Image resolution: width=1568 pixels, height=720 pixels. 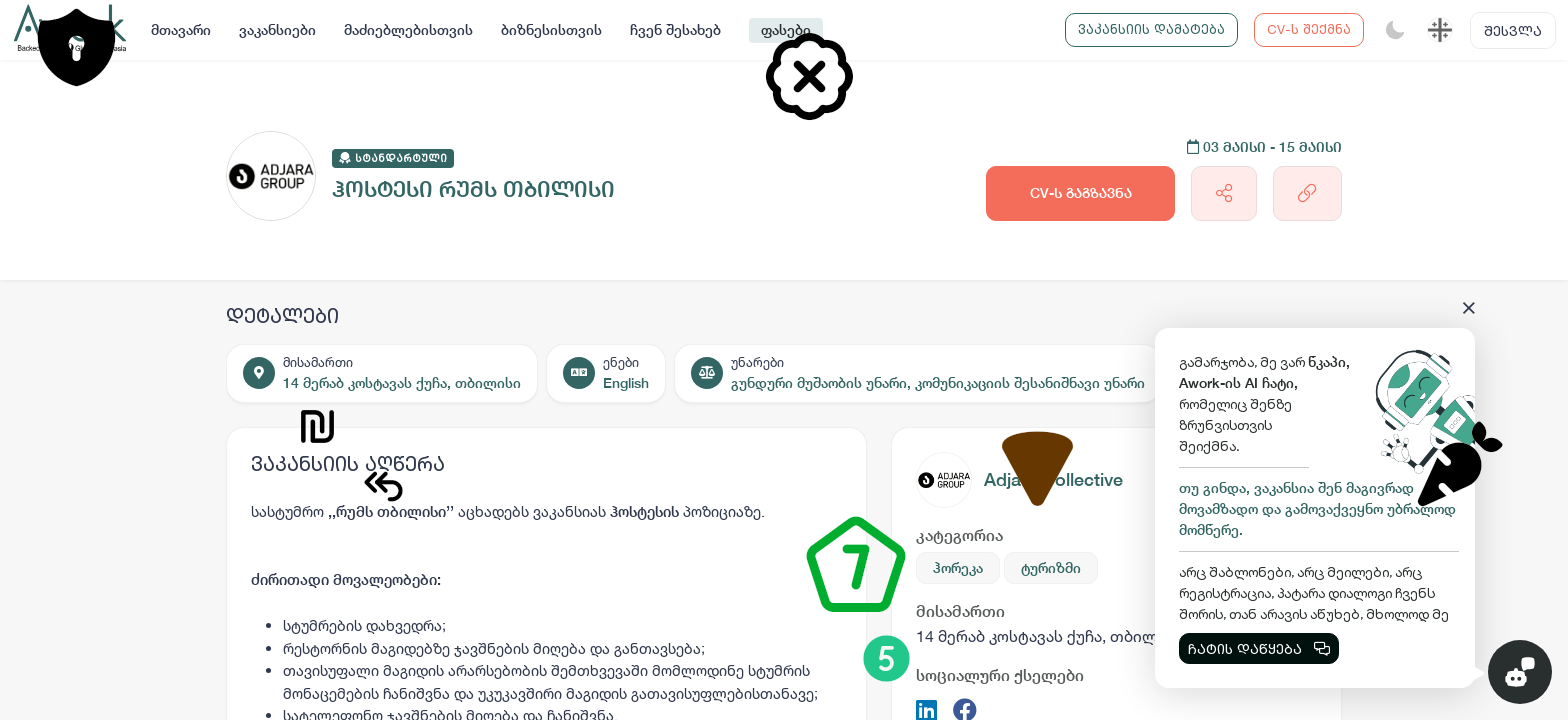 I want to click on indicates step 5 in a multi-step process, so click(x=886, y=658).